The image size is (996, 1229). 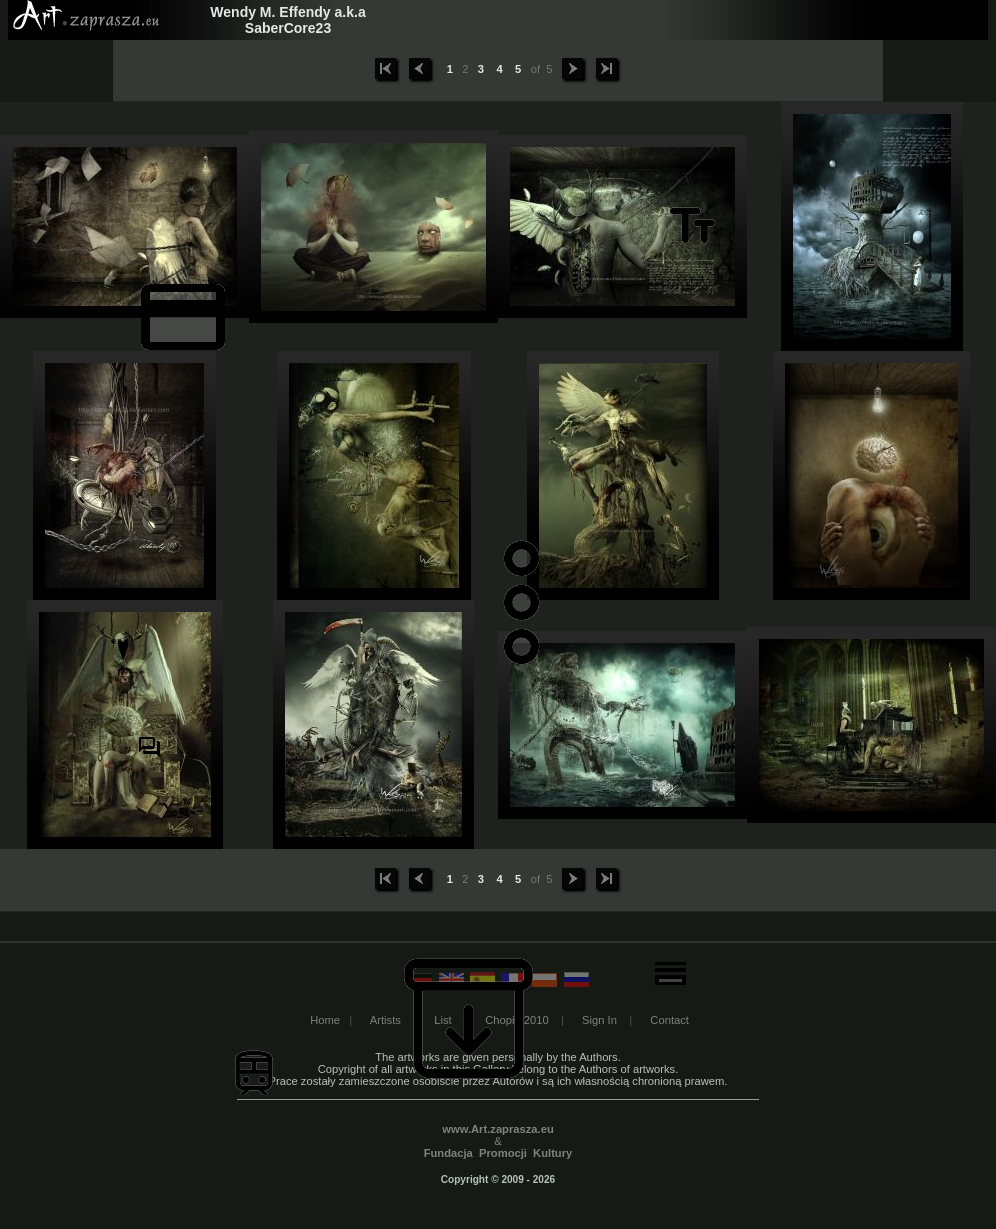 I want to click on open more options menu, so click(x=521, y=602).